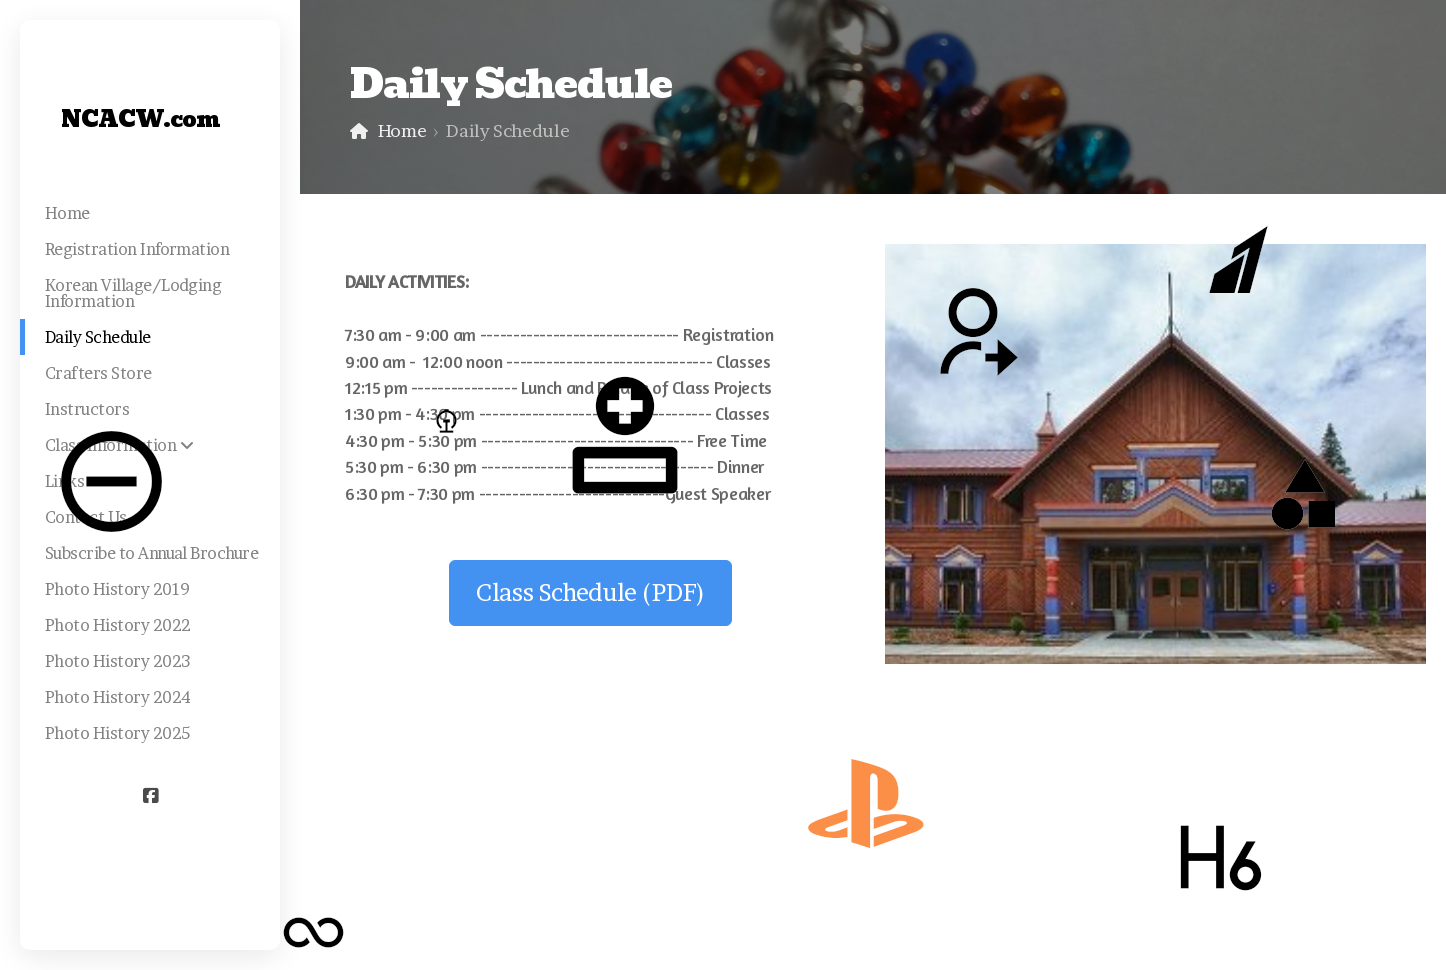 The width and height of the screenshot is (1446, 970). Describe the element at coordinates (1220, 857) in the screenshot. I see `format text as heading level 6` at that location.